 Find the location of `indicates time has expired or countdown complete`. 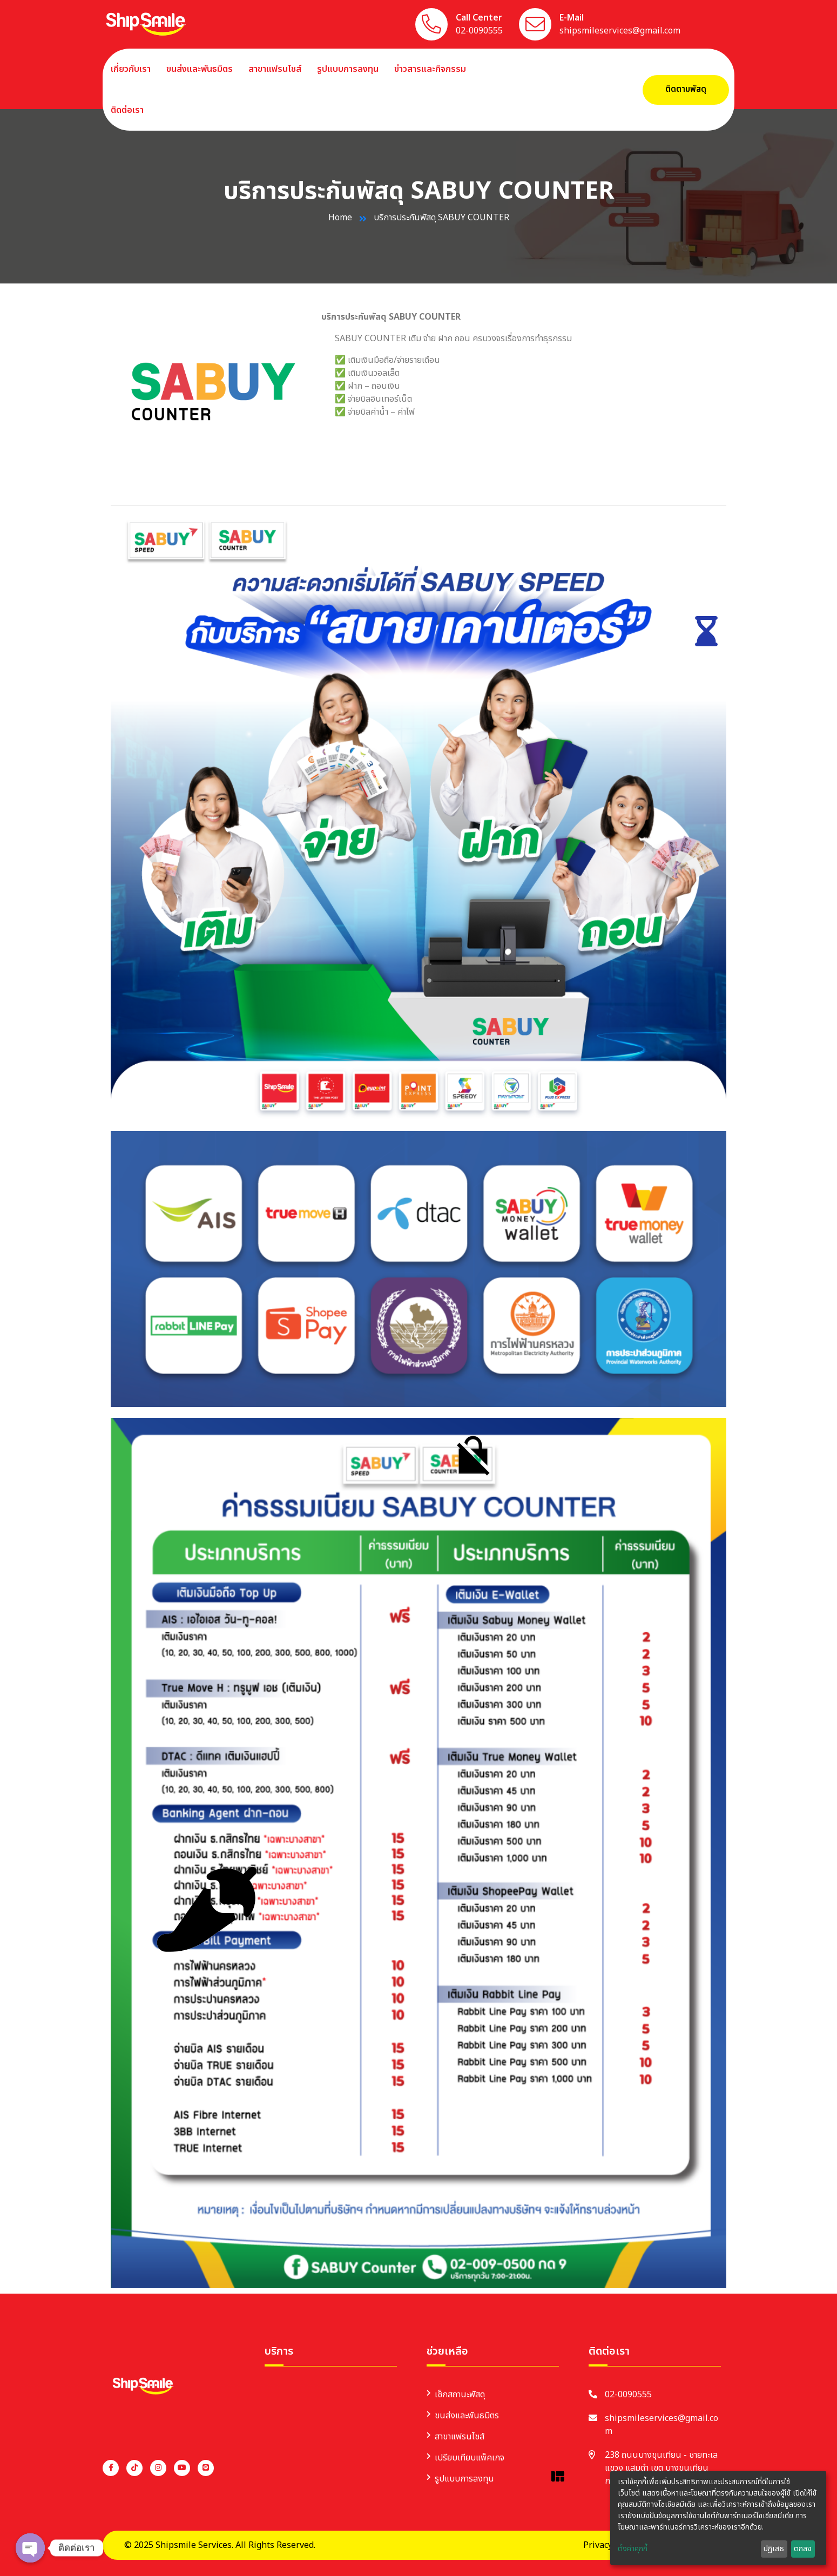

indicates time has expired or countdown complete is located at coordinates (706, 631).